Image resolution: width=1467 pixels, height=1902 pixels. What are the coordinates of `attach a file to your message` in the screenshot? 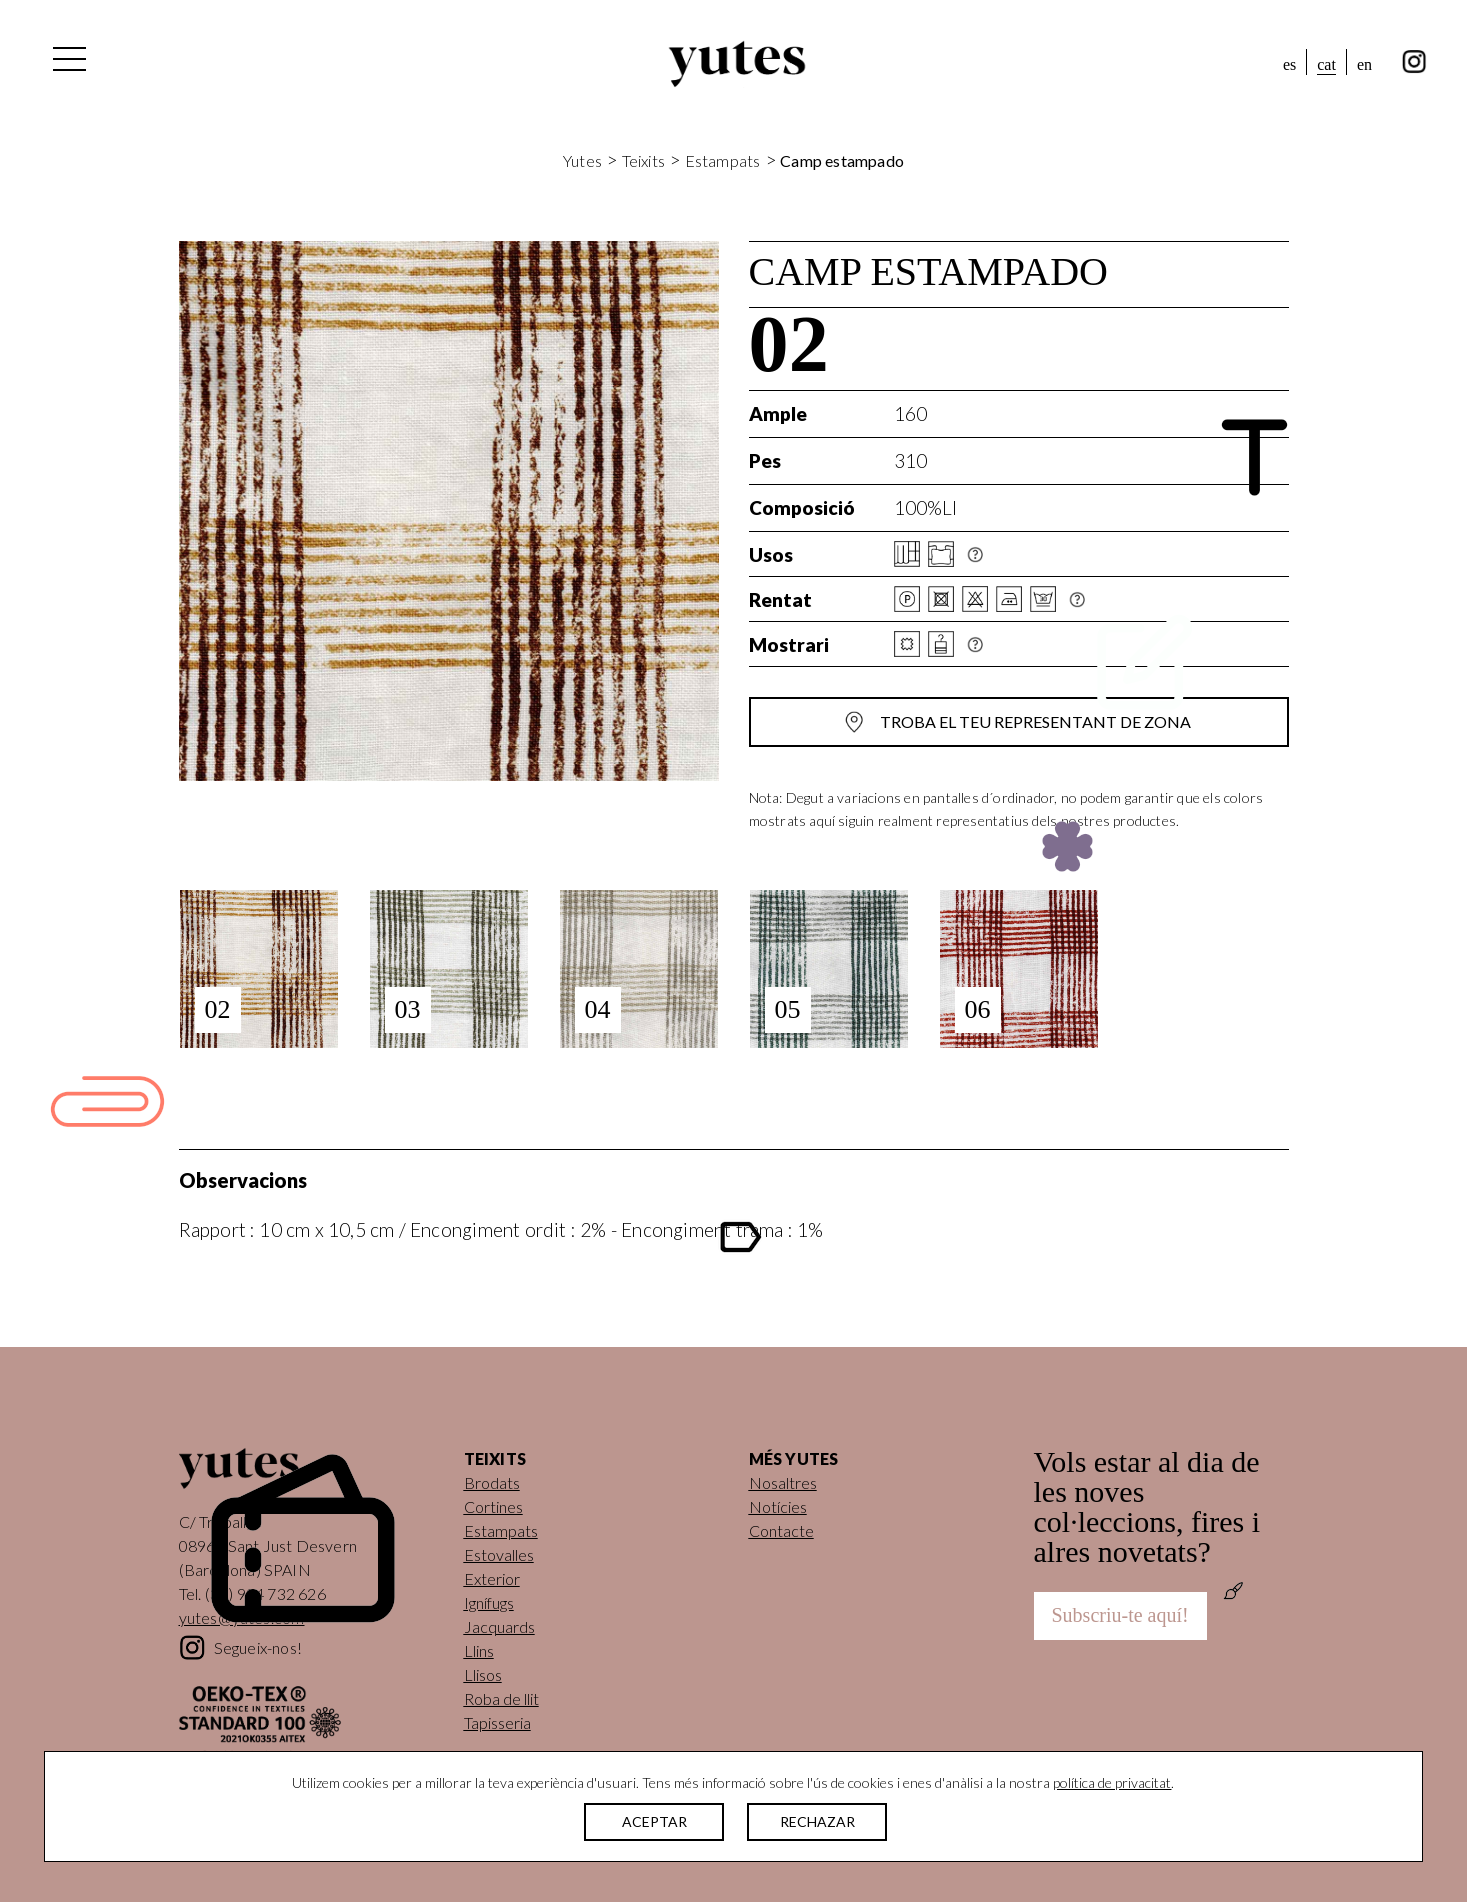 It's located at (107, 1101).